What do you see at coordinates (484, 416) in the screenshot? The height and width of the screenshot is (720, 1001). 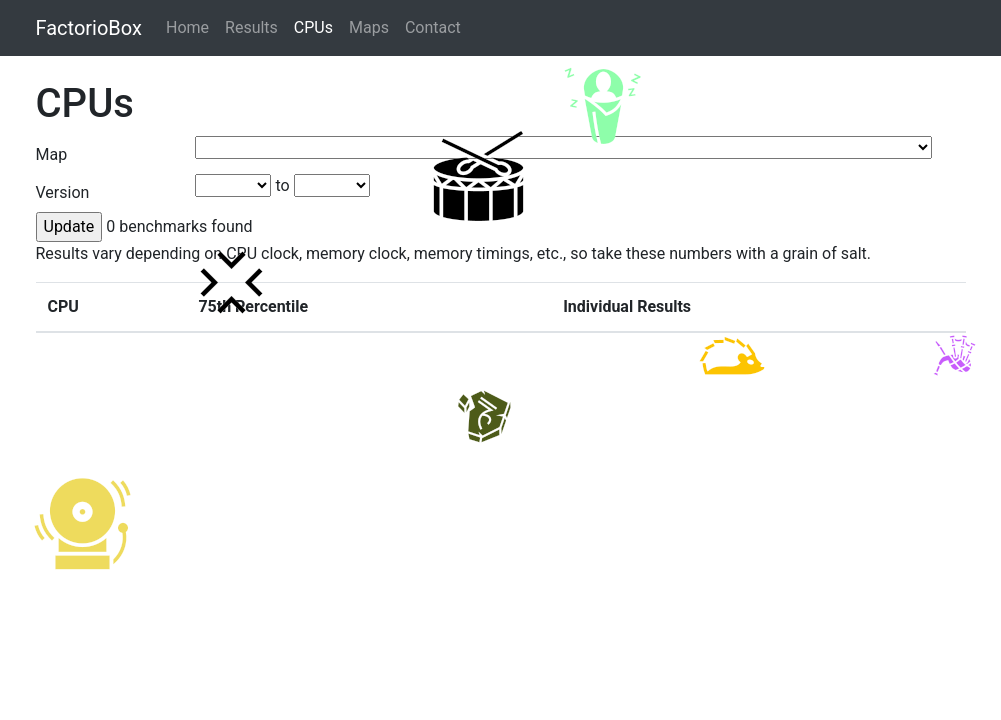 I see `indicates a corrupted or damaged file` at bounding box center [484, 416].